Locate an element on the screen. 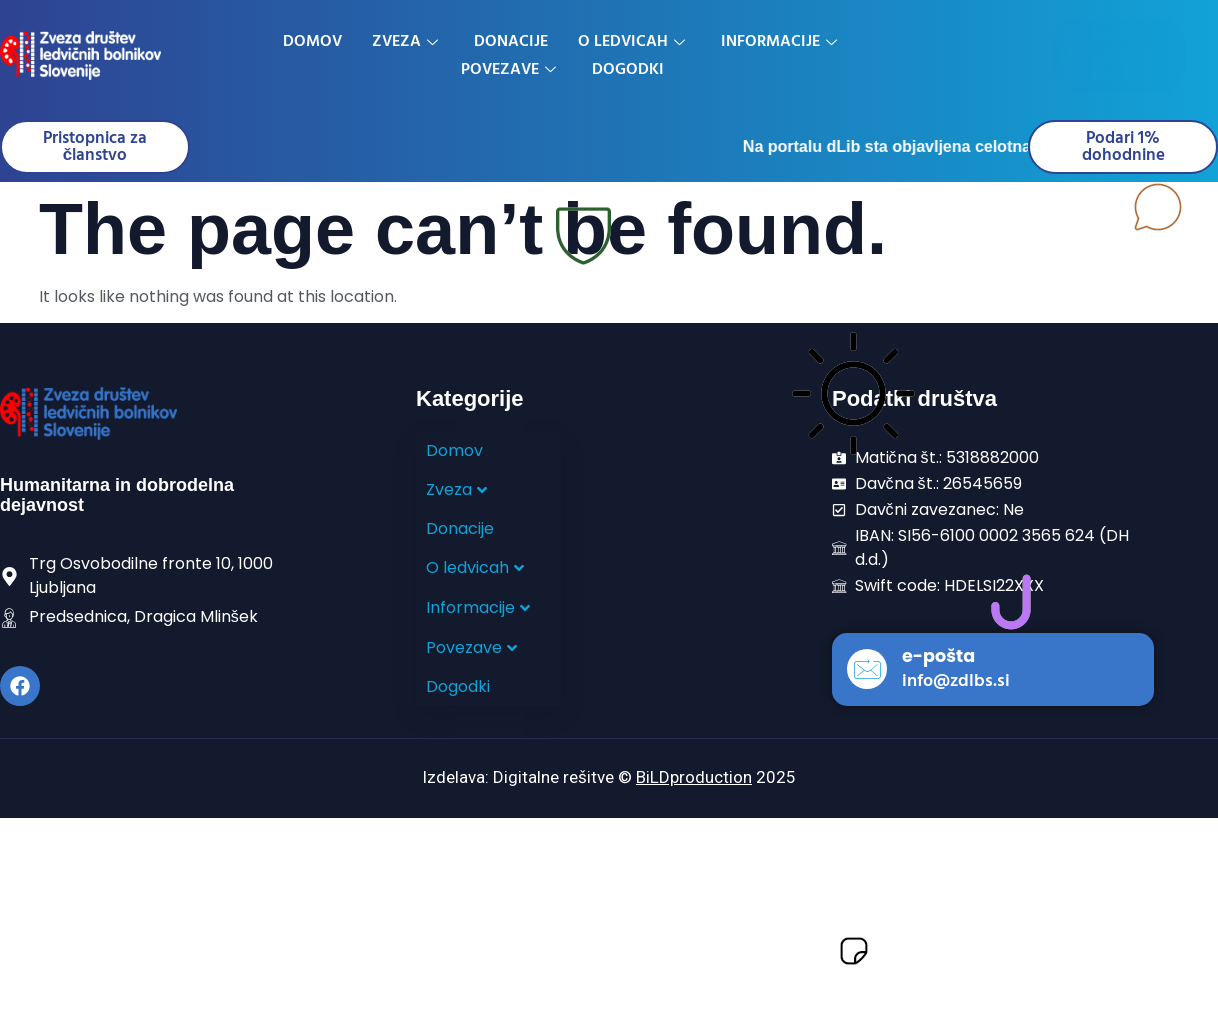 The height and width of the screenshot is (1017, 1218). toggle light mode or bright theme is located at coordinates (853, 393).